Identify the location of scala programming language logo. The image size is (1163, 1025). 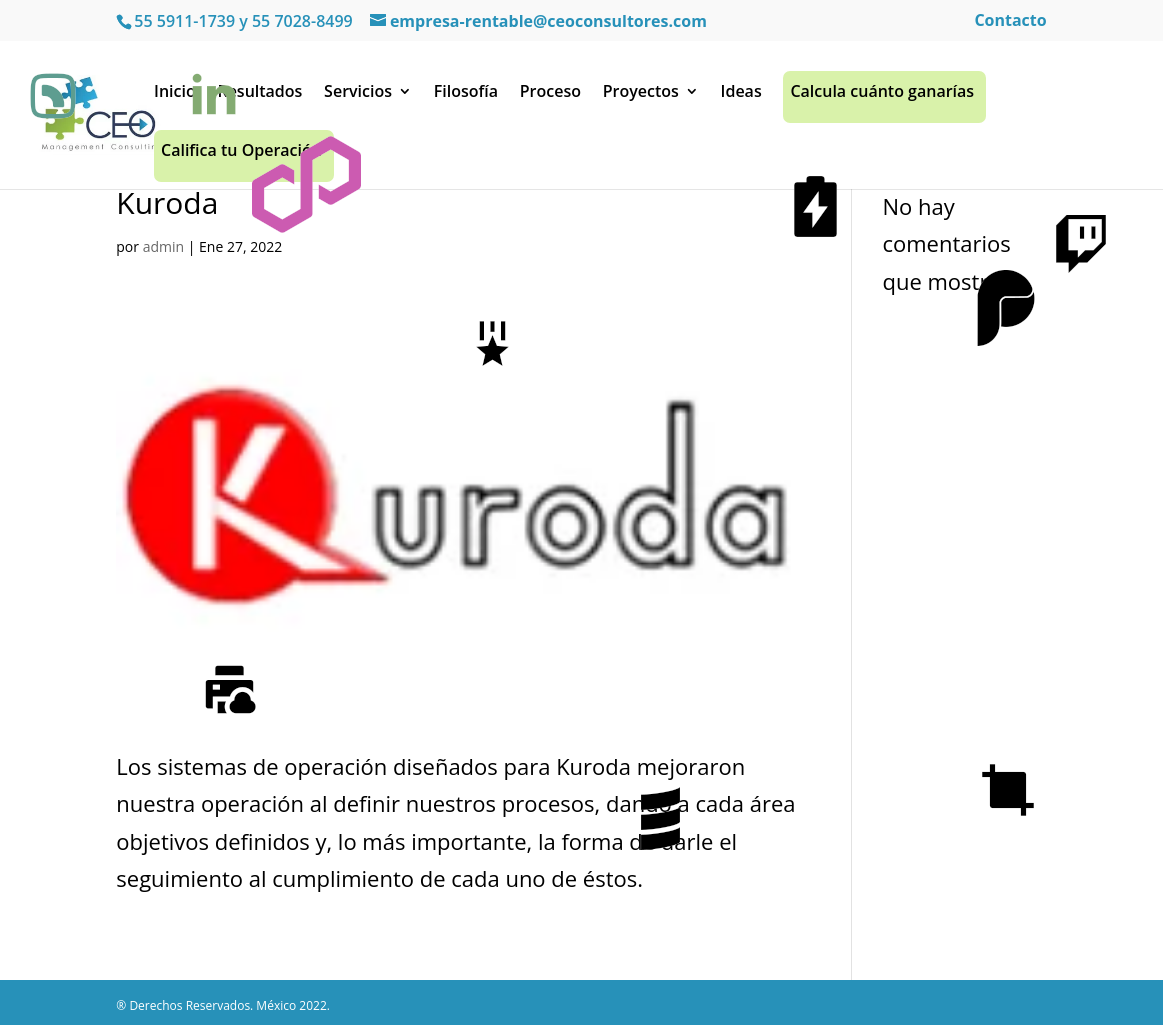
(660, 818).